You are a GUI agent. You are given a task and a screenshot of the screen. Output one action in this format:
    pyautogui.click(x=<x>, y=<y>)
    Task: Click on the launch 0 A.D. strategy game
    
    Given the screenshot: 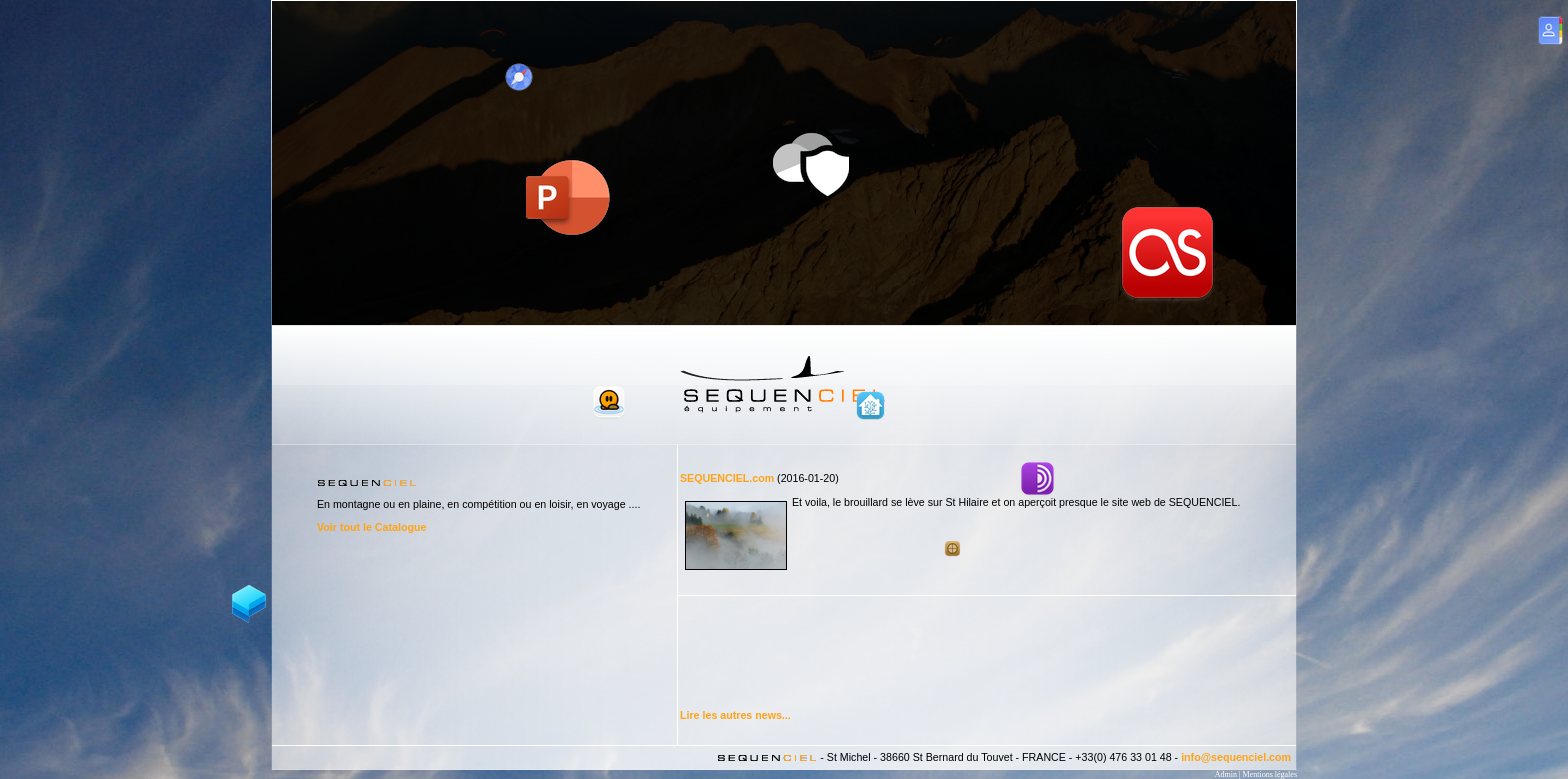 What is the action you would take?
    pyautogui.click(x=952, y=548)
    